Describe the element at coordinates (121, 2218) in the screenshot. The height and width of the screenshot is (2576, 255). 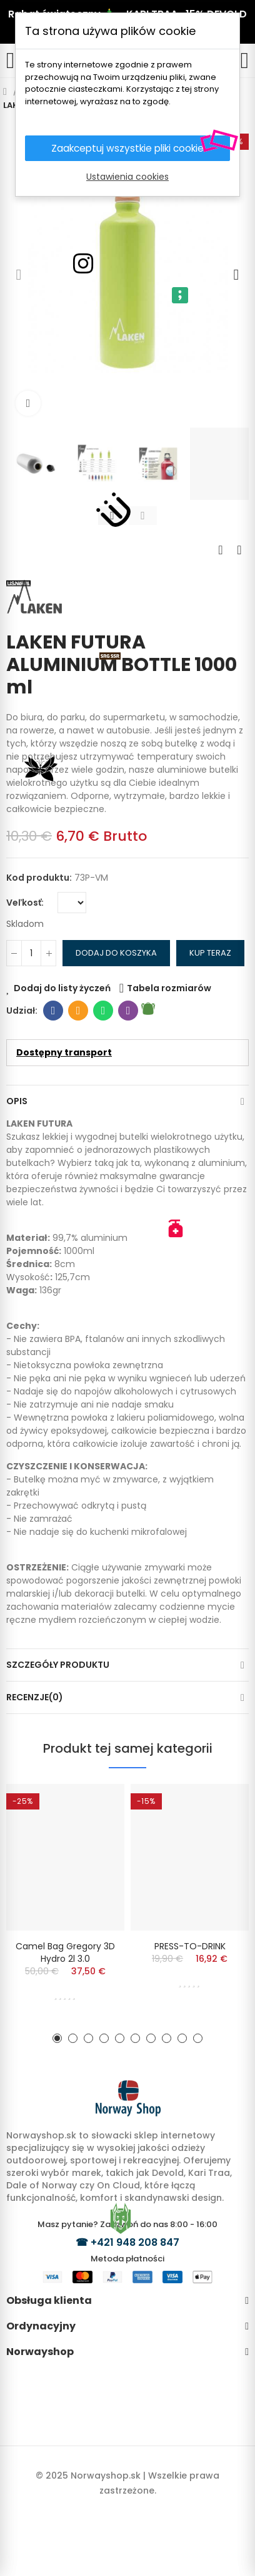
I see `access Snyk security dashboard` at that location.